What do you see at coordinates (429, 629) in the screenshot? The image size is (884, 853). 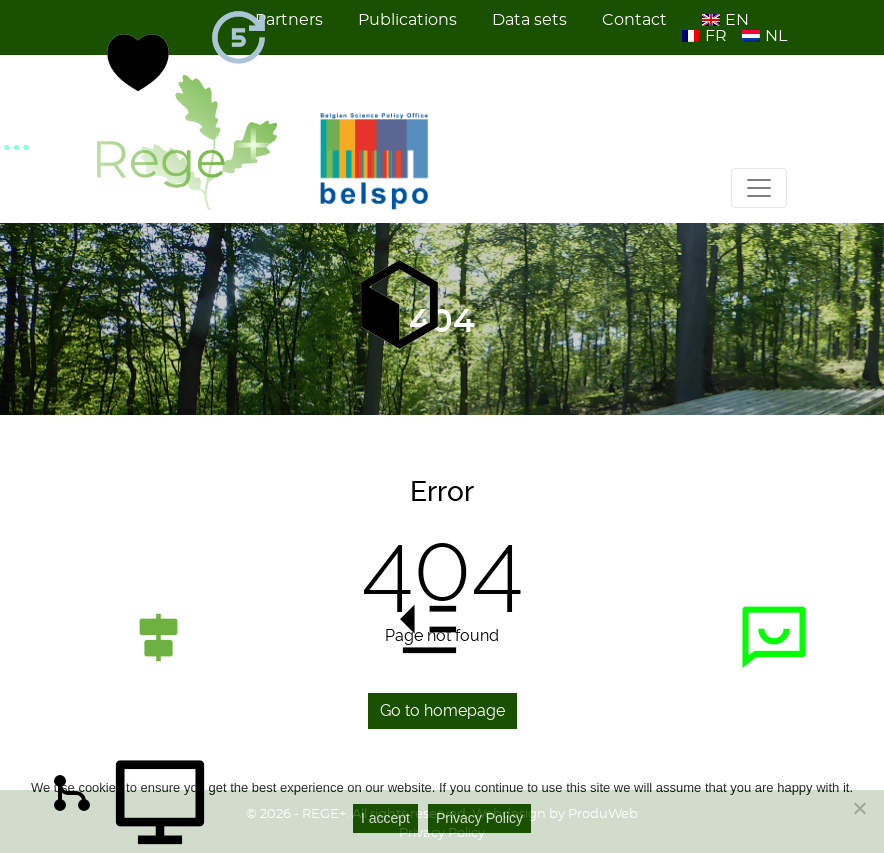 I see `collapse the sidebar menu` at bounding box center [429, 629].